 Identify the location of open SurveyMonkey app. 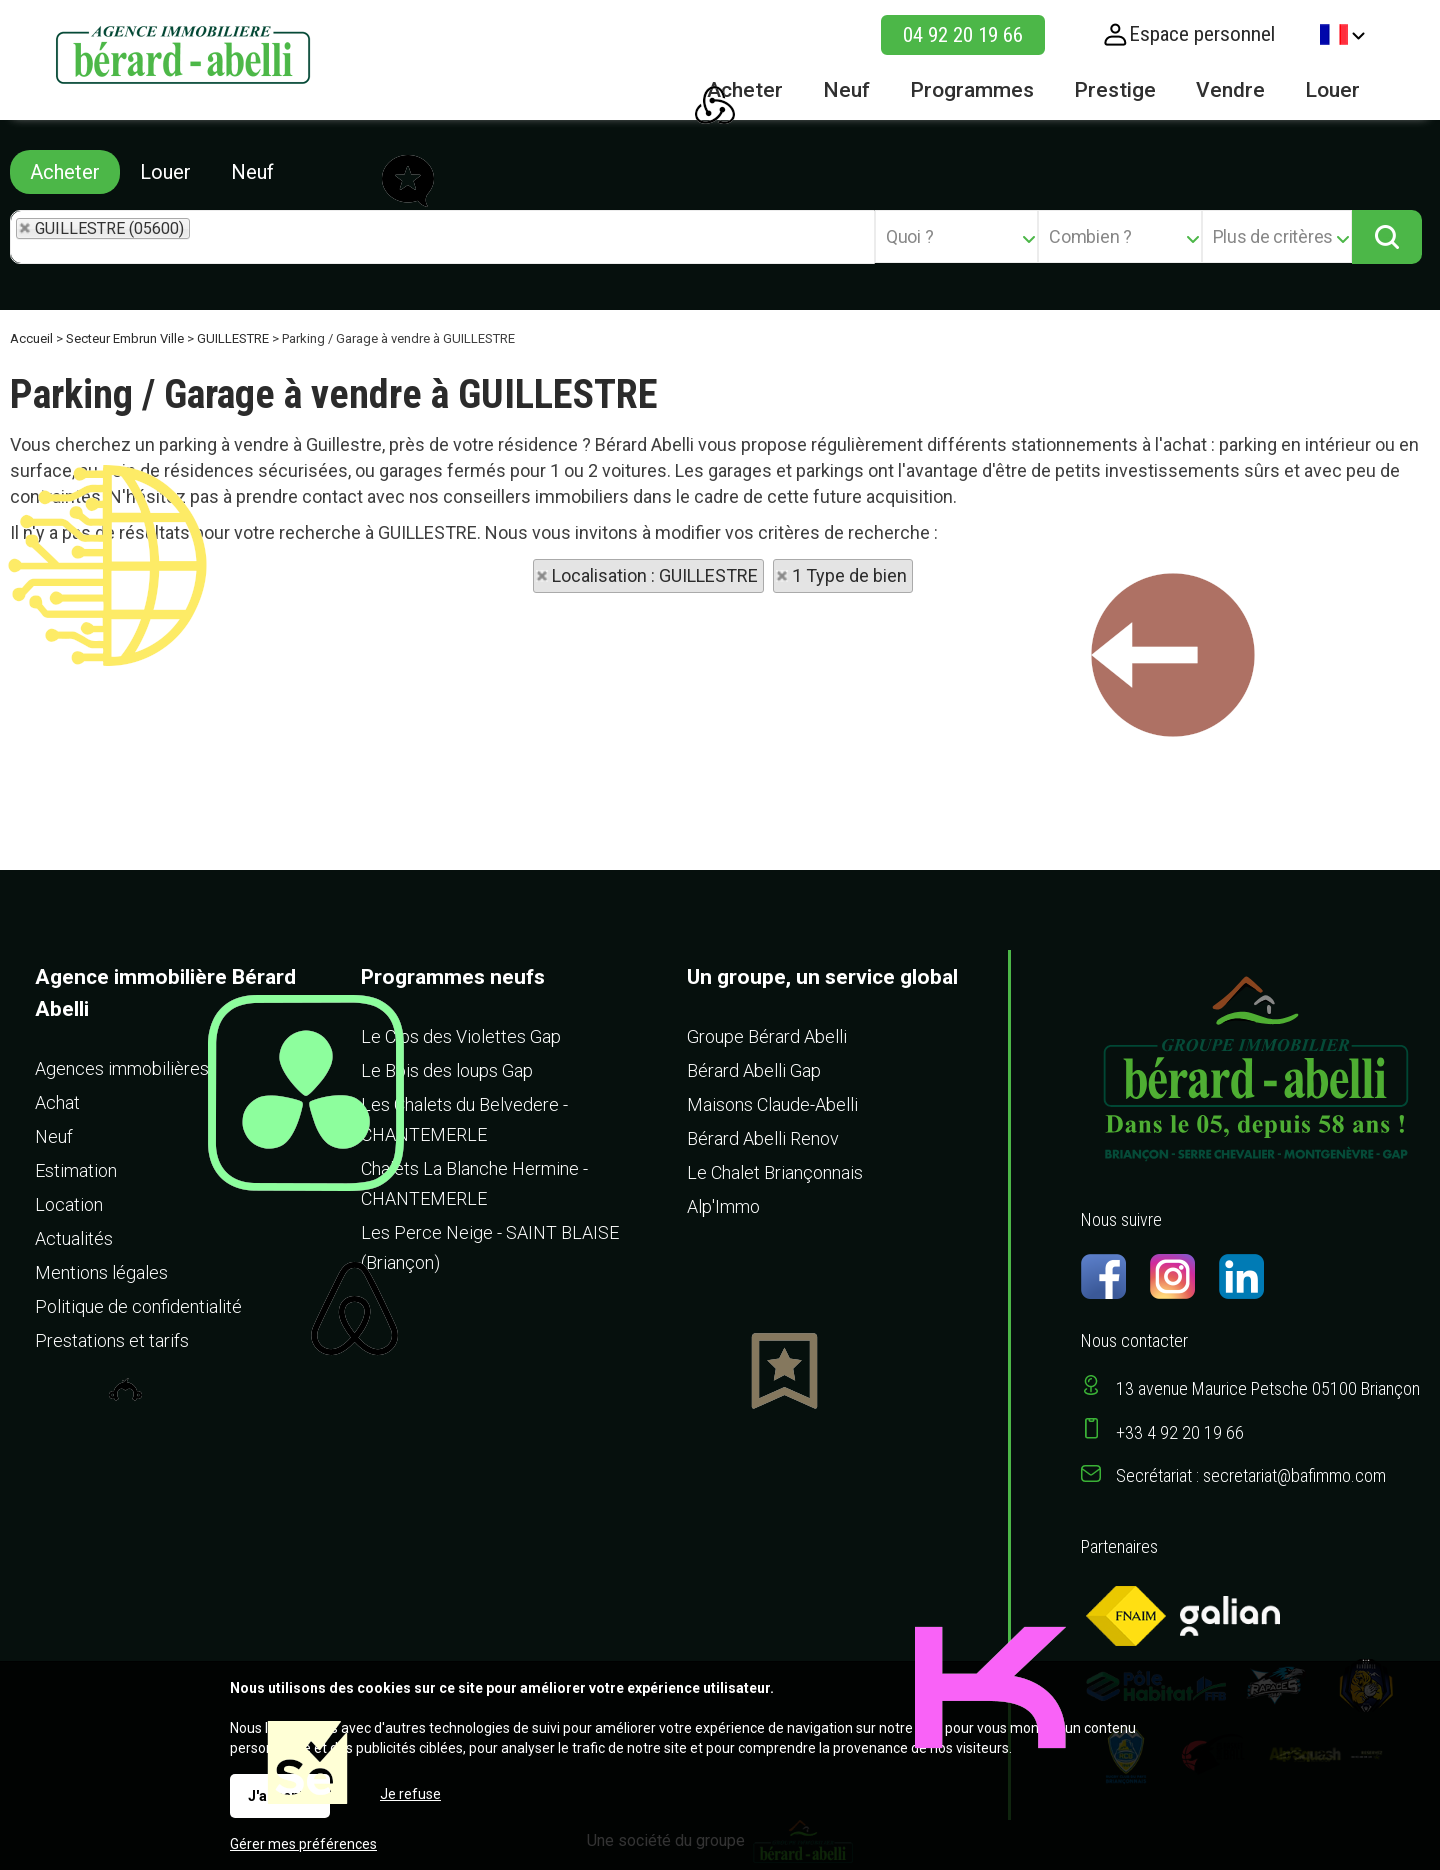
(125, 1389).